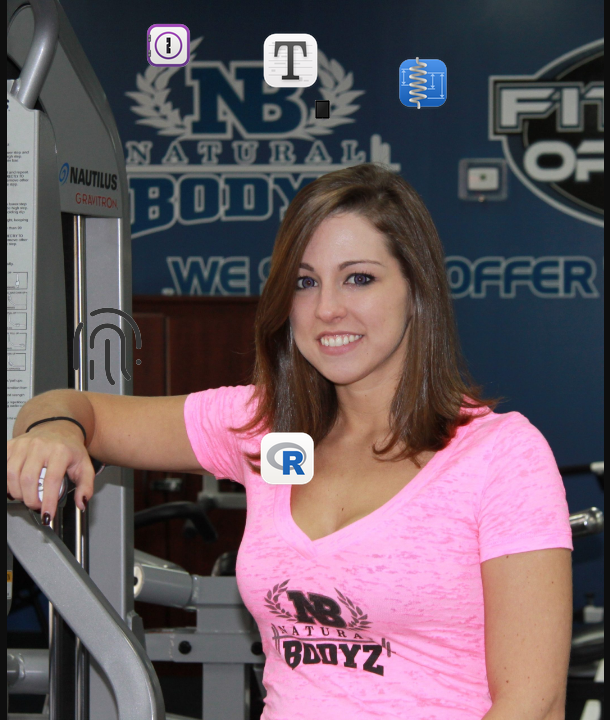  What do you see at coordinates (107, 346) in the screenshot?
I see `authenticate with fingerprint` at bounding box center [107, 346].